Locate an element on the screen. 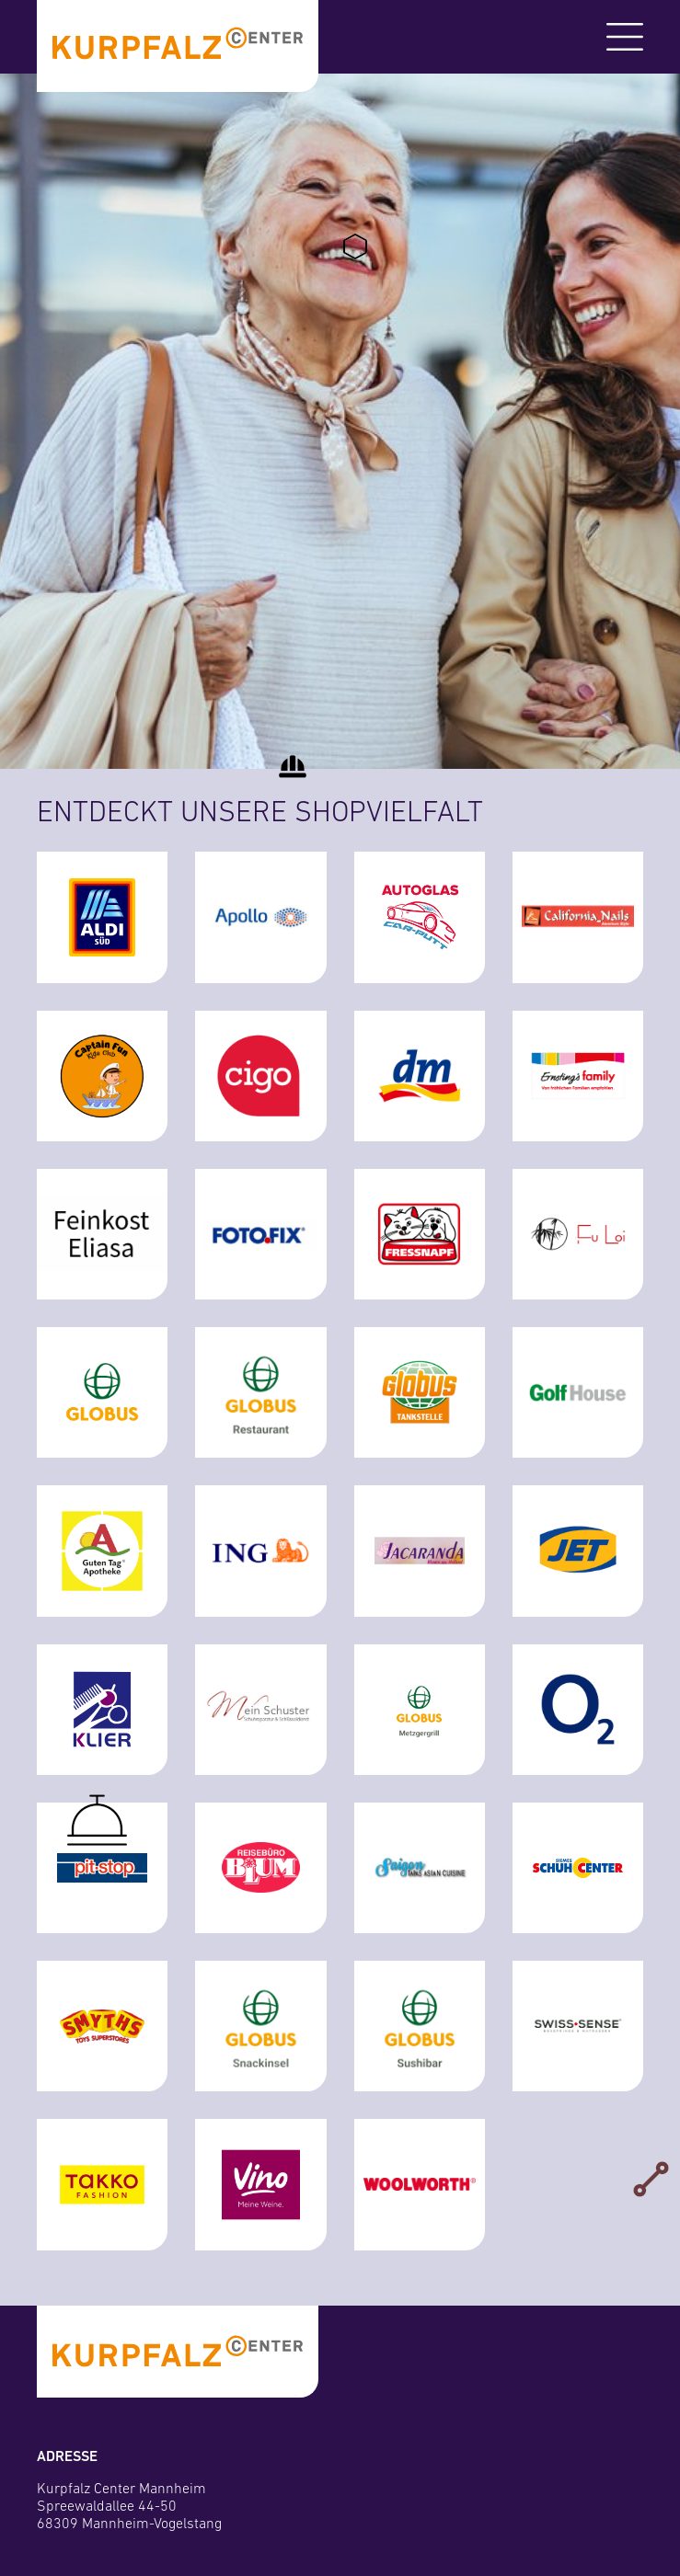  draw a line between two points is located at coordinates (651, 2179).